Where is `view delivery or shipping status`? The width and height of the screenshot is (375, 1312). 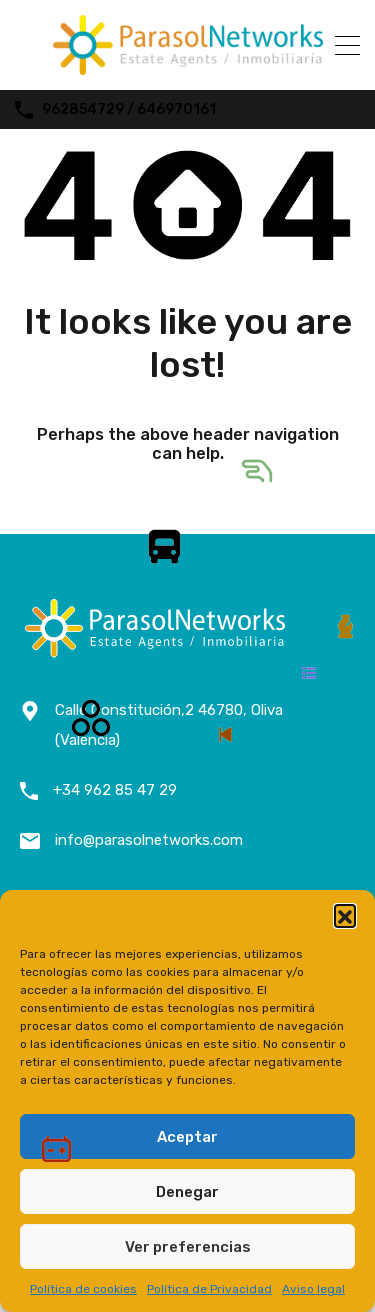
view delivery or shipping status is located at coordinates (164, 545).